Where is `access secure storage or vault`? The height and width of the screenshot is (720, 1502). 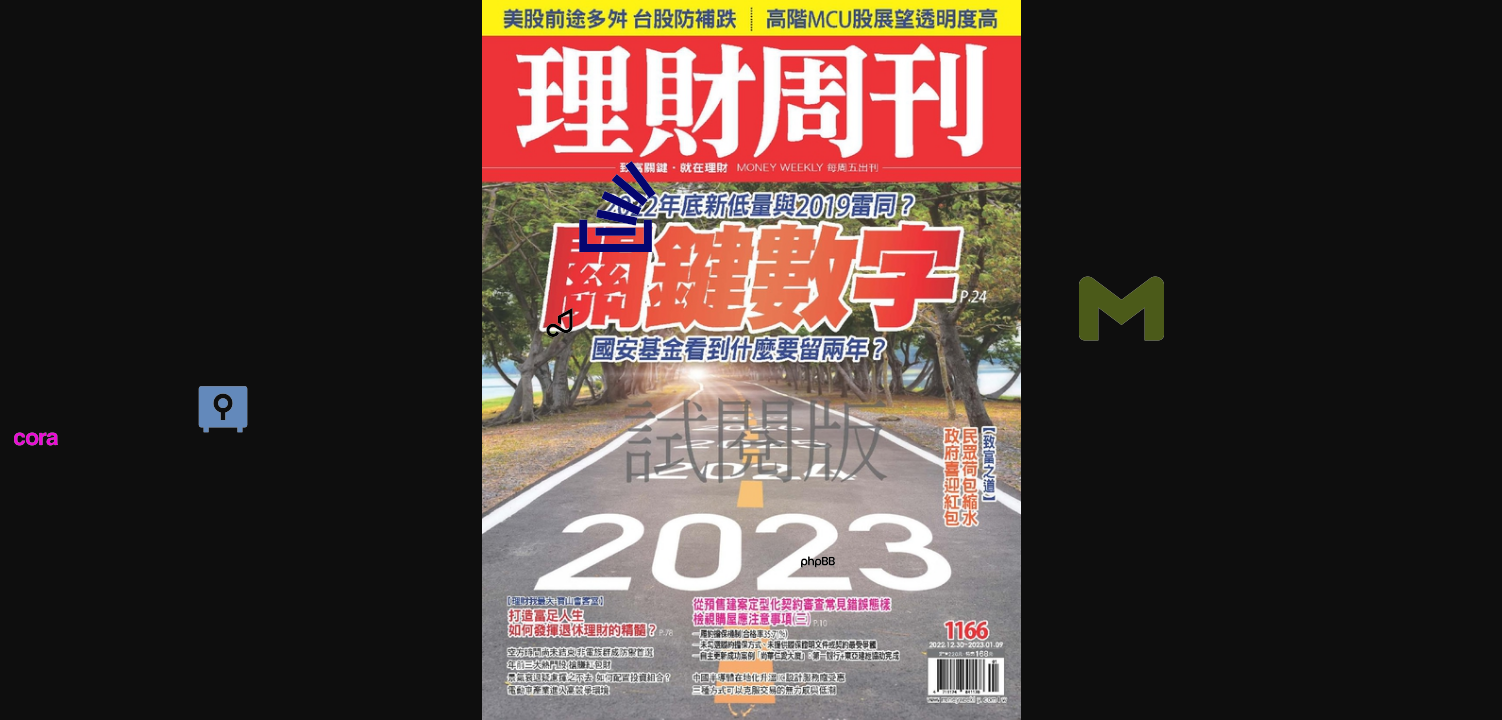 access secure storage or vault is located at coordinates (223, 408).